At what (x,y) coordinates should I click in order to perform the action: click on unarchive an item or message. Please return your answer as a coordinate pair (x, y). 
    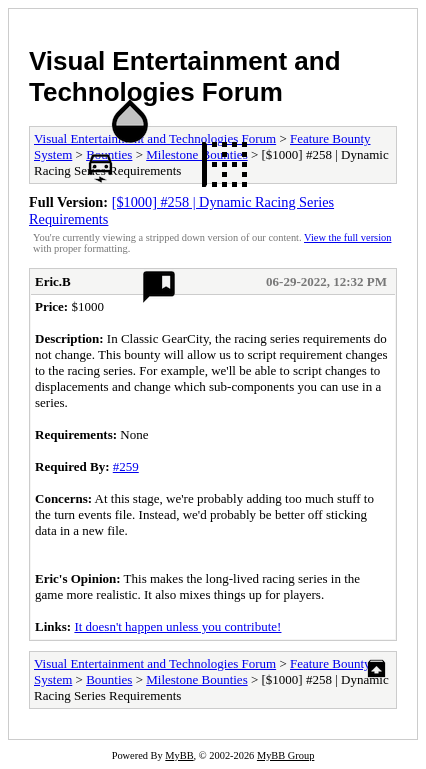
    Looking at the image, I should click on (376, 668).